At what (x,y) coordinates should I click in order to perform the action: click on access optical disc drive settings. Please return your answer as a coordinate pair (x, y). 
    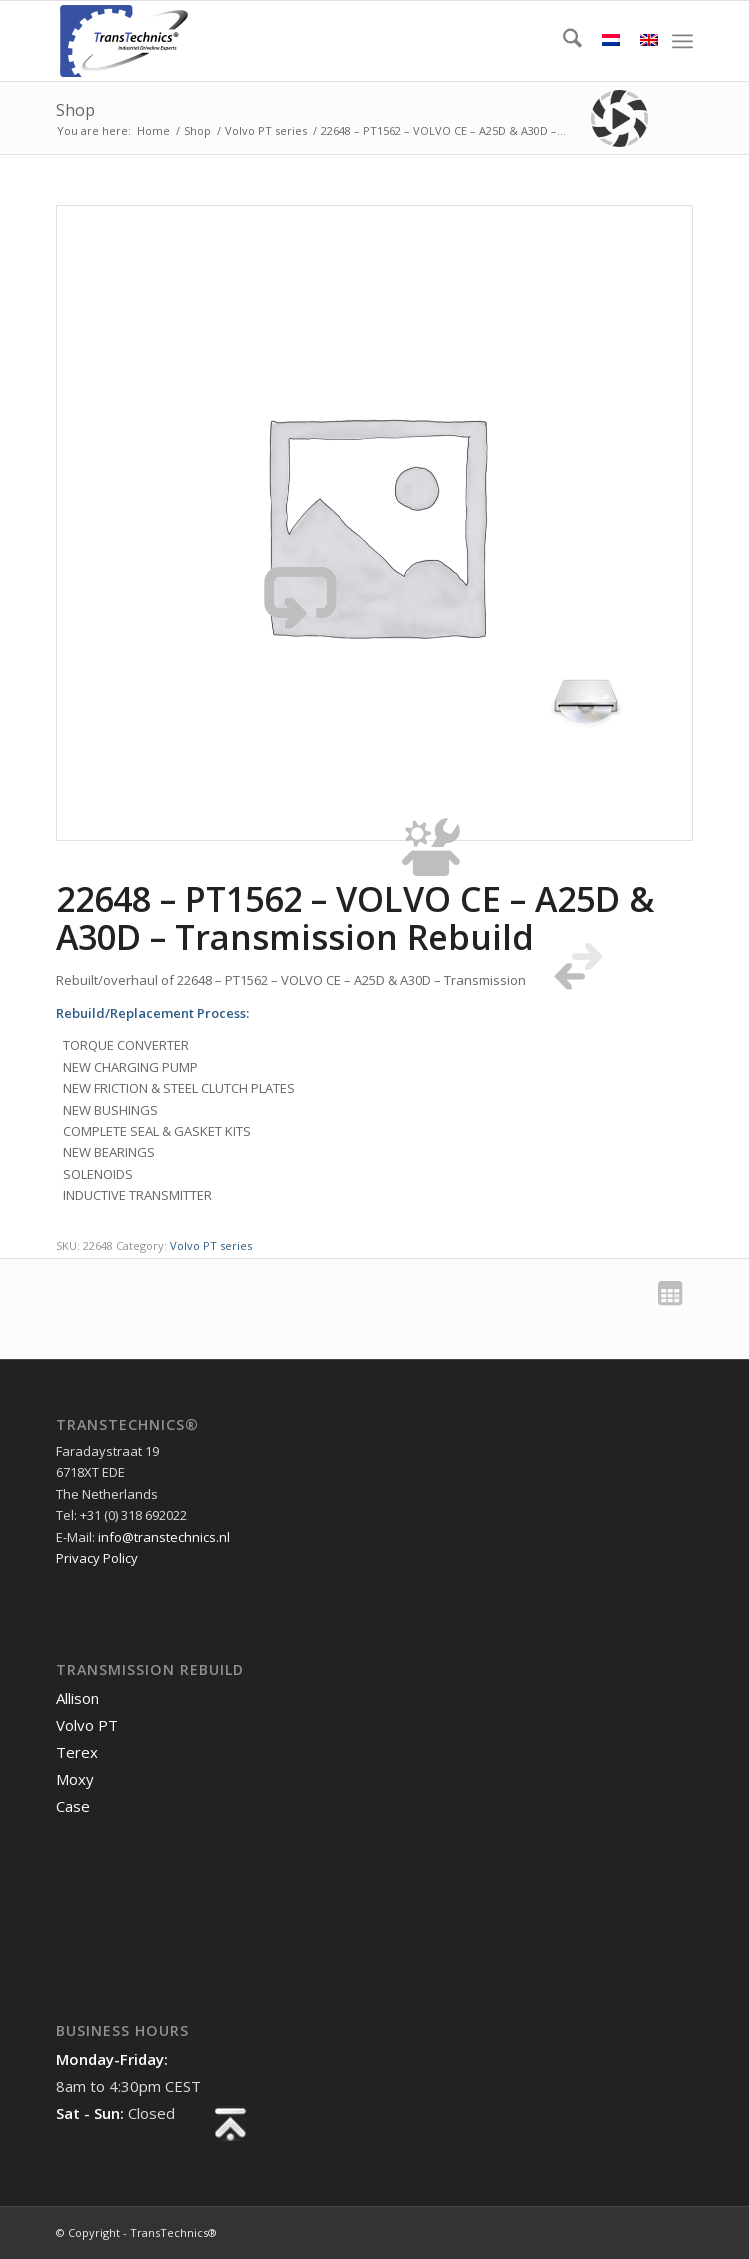
    Looking at the image, I should click on (586, 699).